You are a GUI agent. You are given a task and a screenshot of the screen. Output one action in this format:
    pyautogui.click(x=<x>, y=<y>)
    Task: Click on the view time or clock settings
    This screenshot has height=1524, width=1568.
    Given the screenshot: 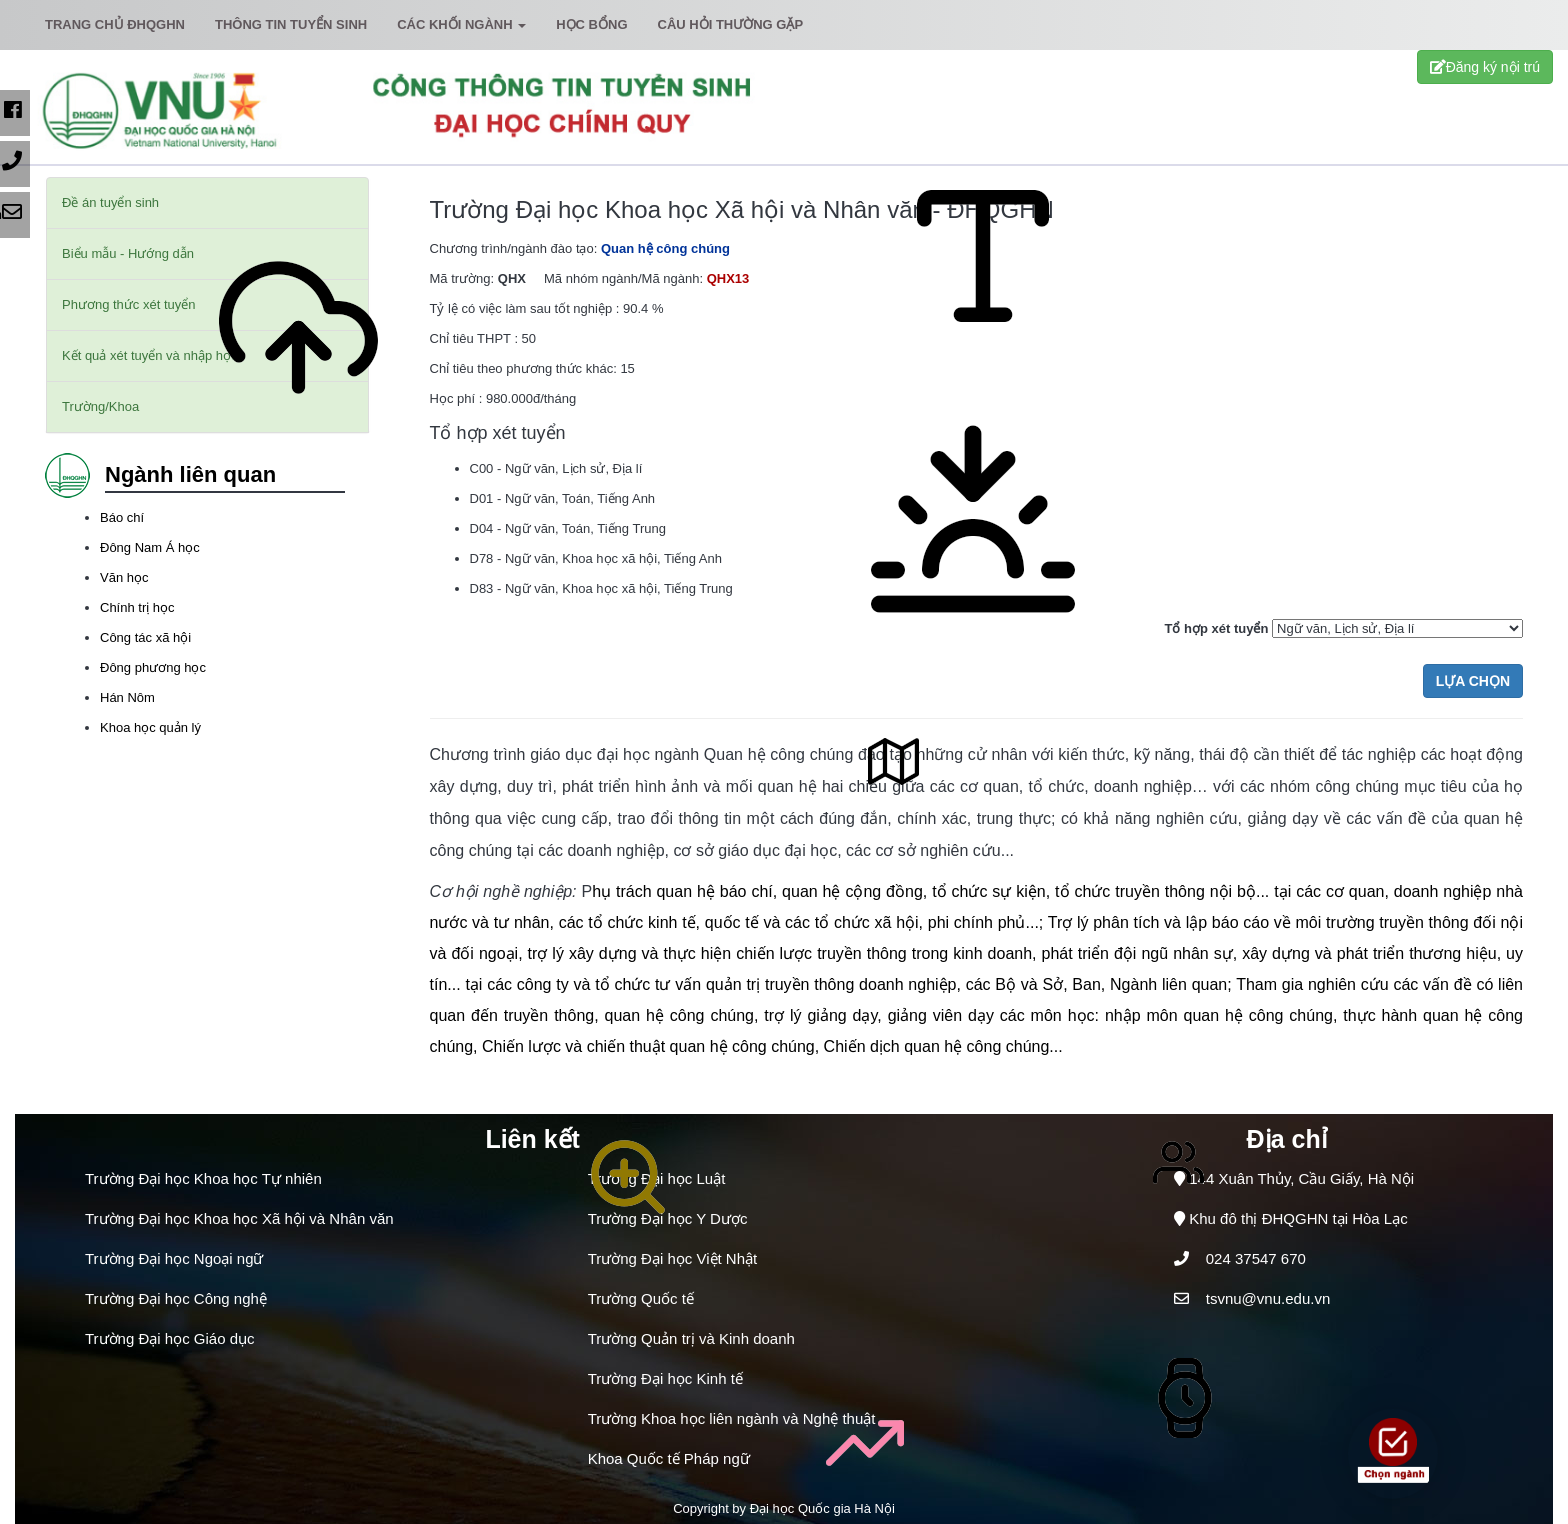 What is the action you would take?
    pyautogui.click(x=1185, y=1398)
    